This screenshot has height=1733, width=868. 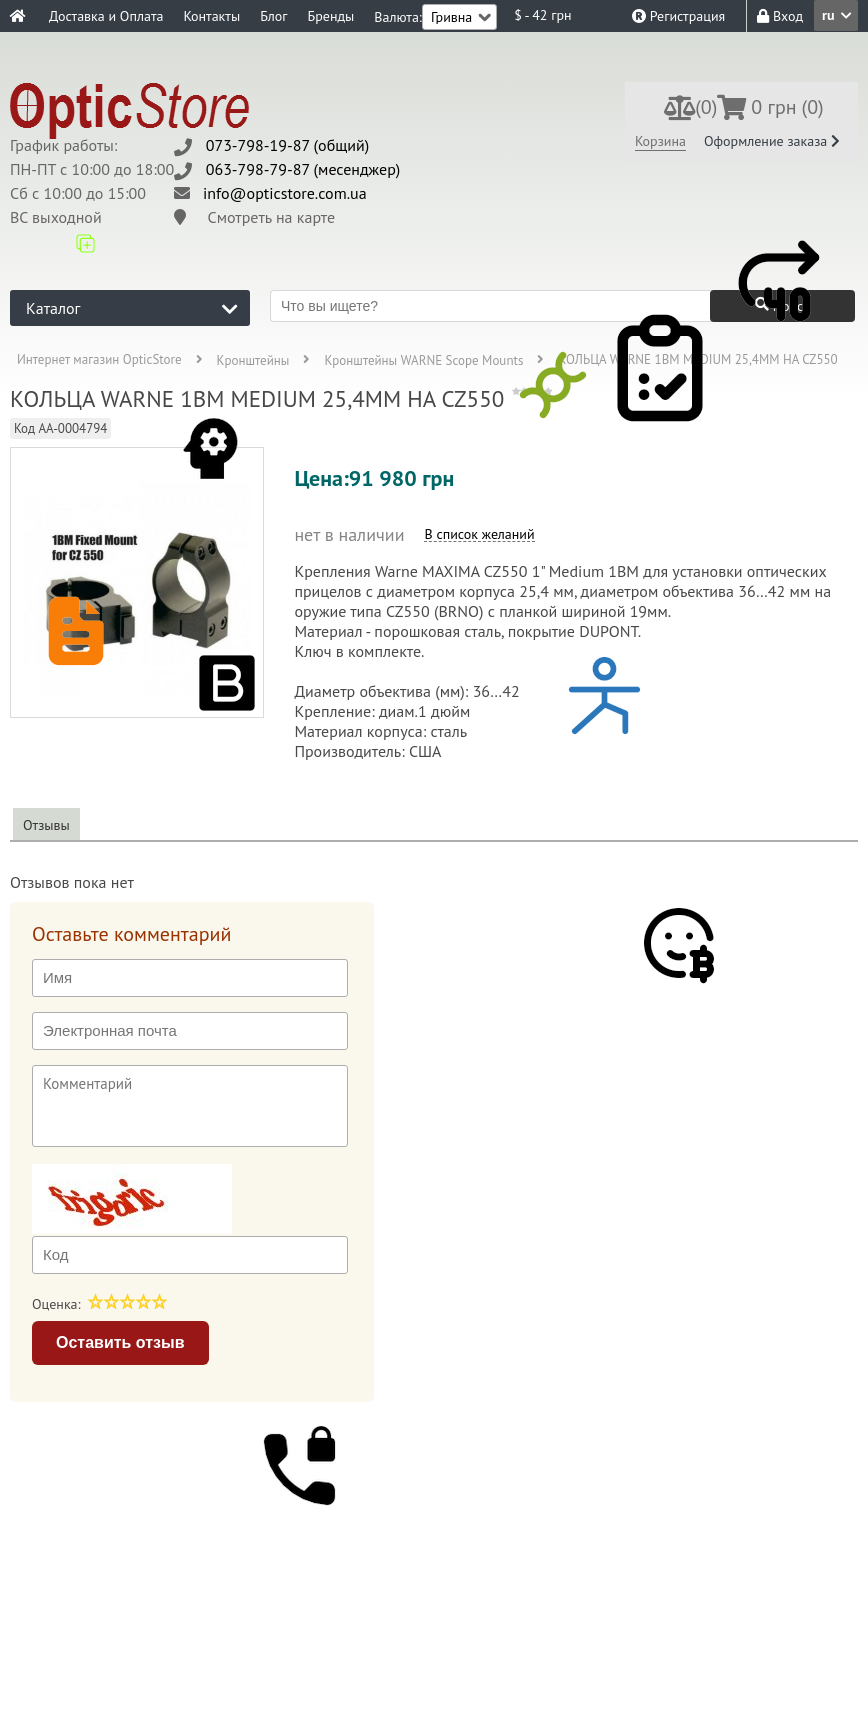 What do you see at coordinates (781, 283) in the screenshot?
I see `skip forward 40 seconds` at bounding box center [781, 283].